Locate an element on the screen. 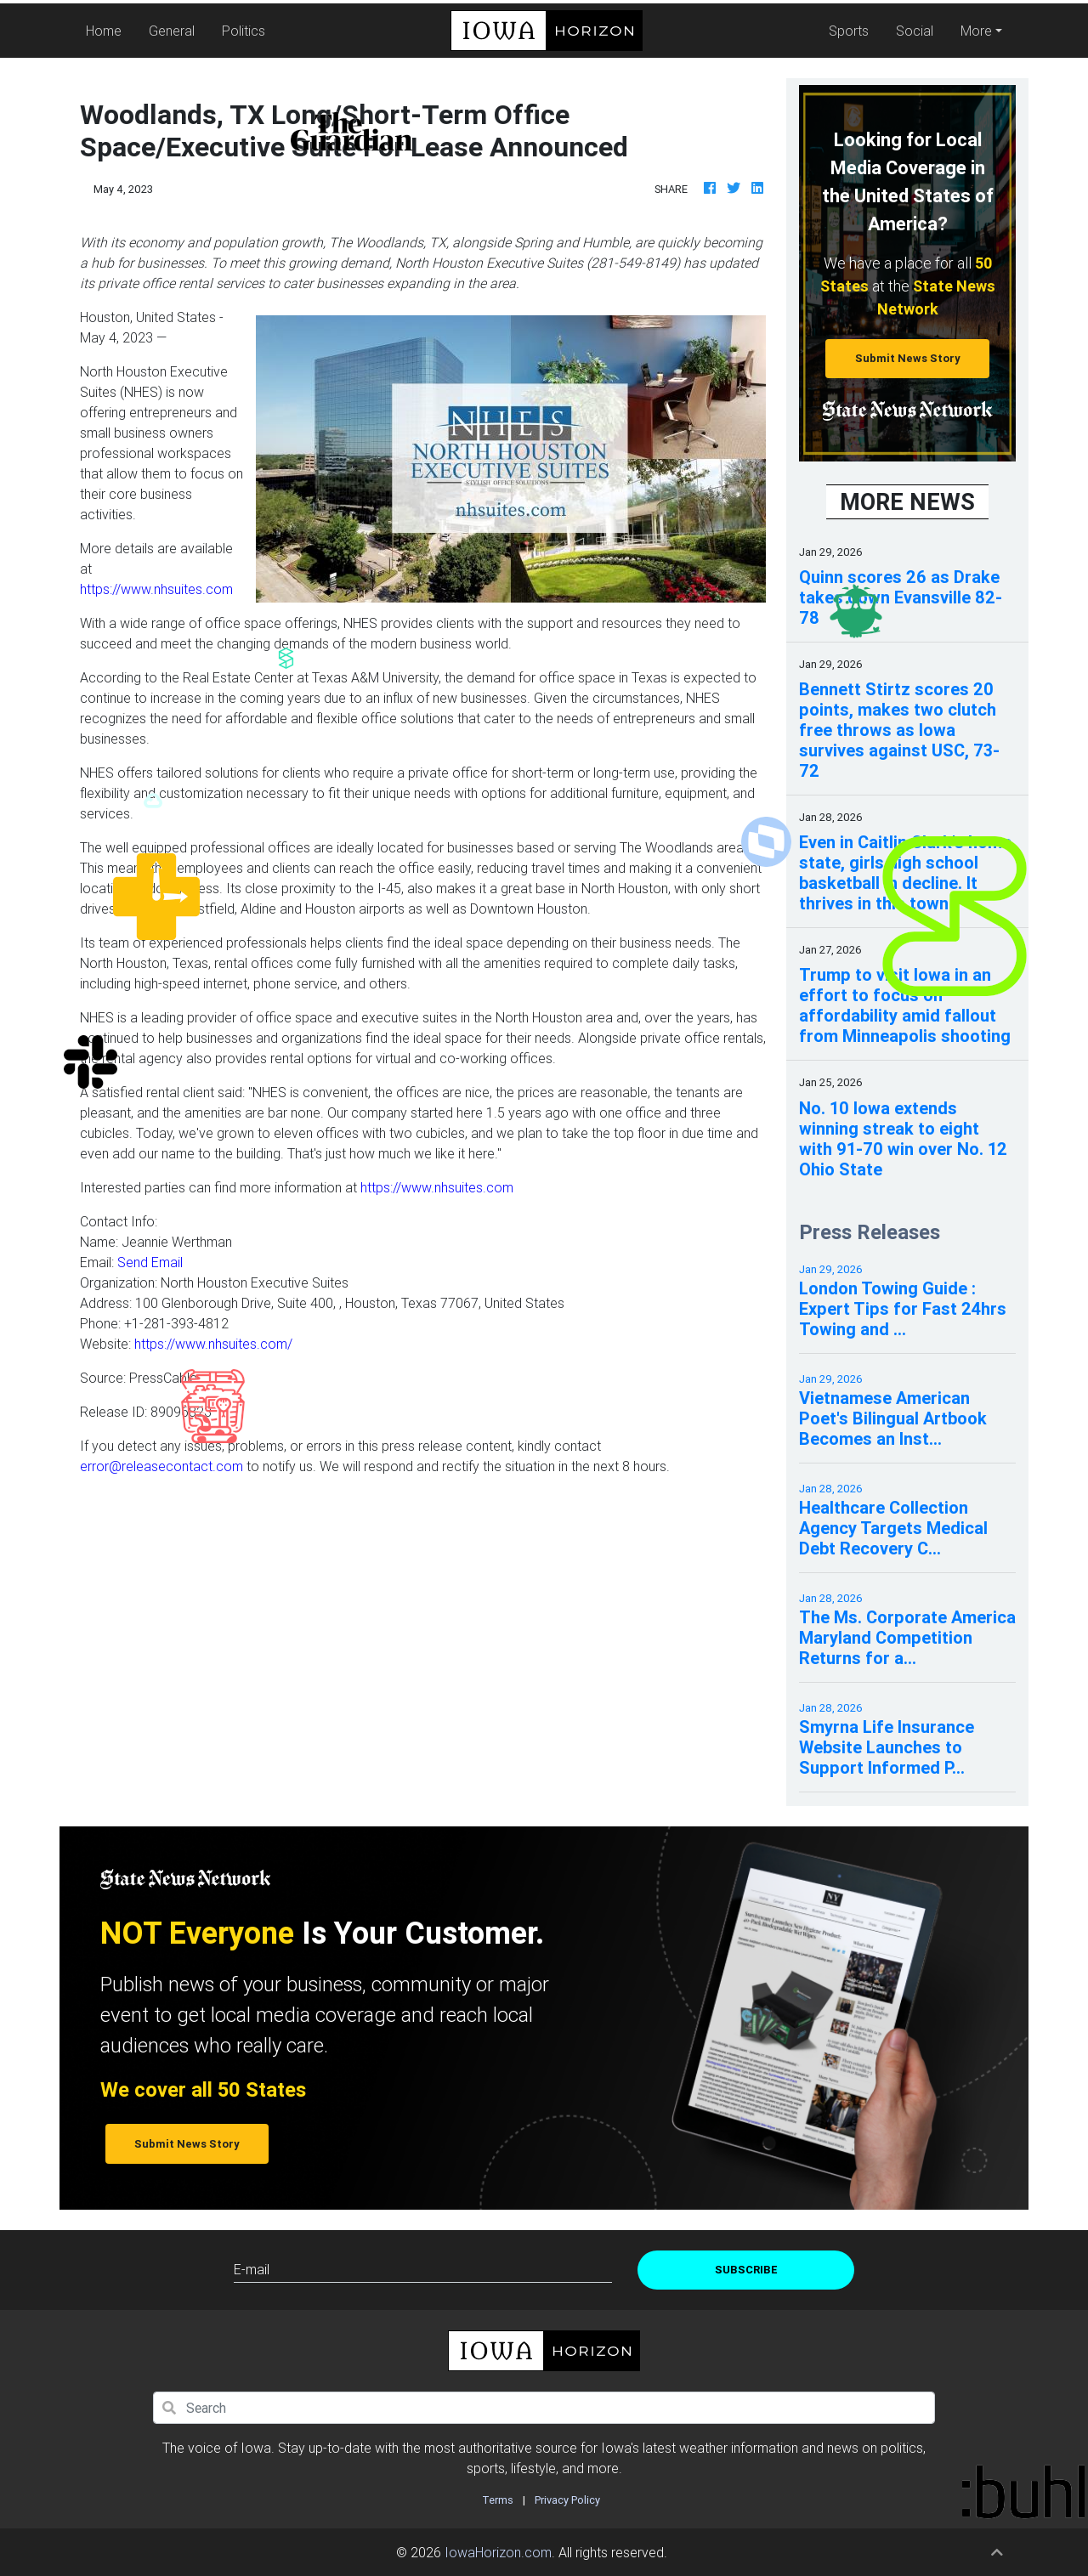 This screenshot has height=2576, width=1088. rich python library logo is located at coordinates (212, 1406).